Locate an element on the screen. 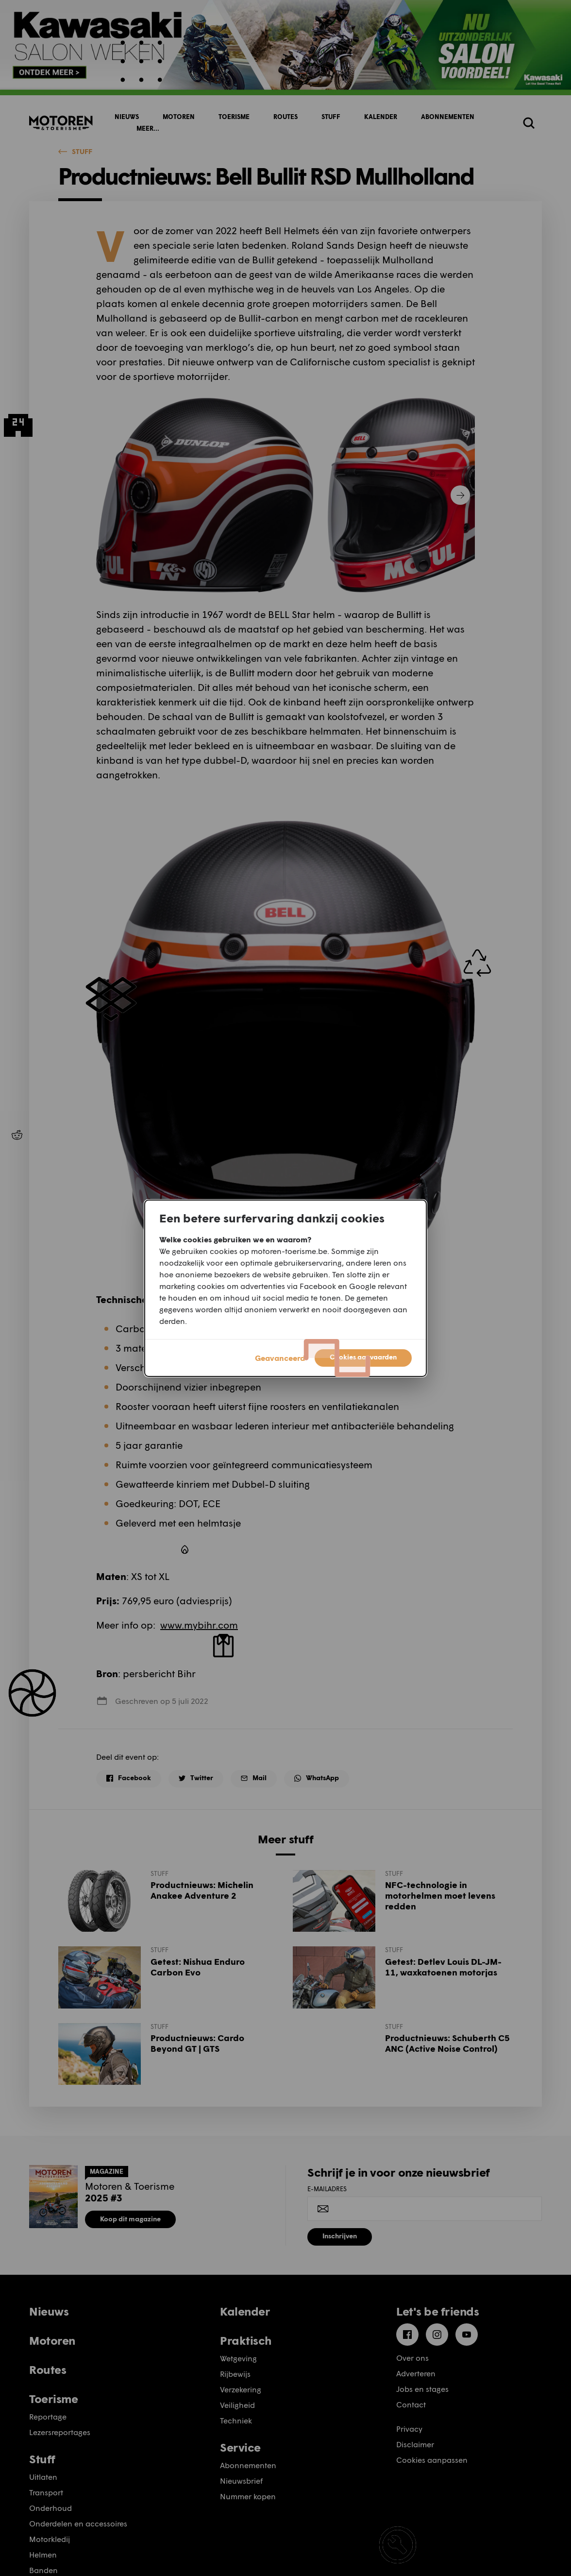 This screenshot has height=2576, width=571. open app drawer or launcher menu is located at coordinates (141, 61).